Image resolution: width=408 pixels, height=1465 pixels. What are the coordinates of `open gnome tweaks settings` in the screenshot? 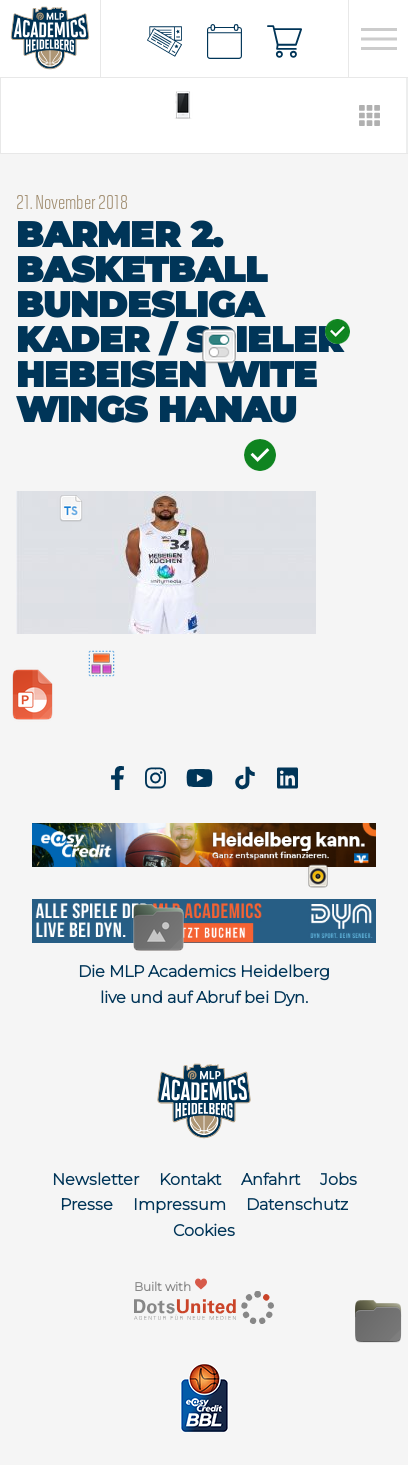 It's located at (219, 346).